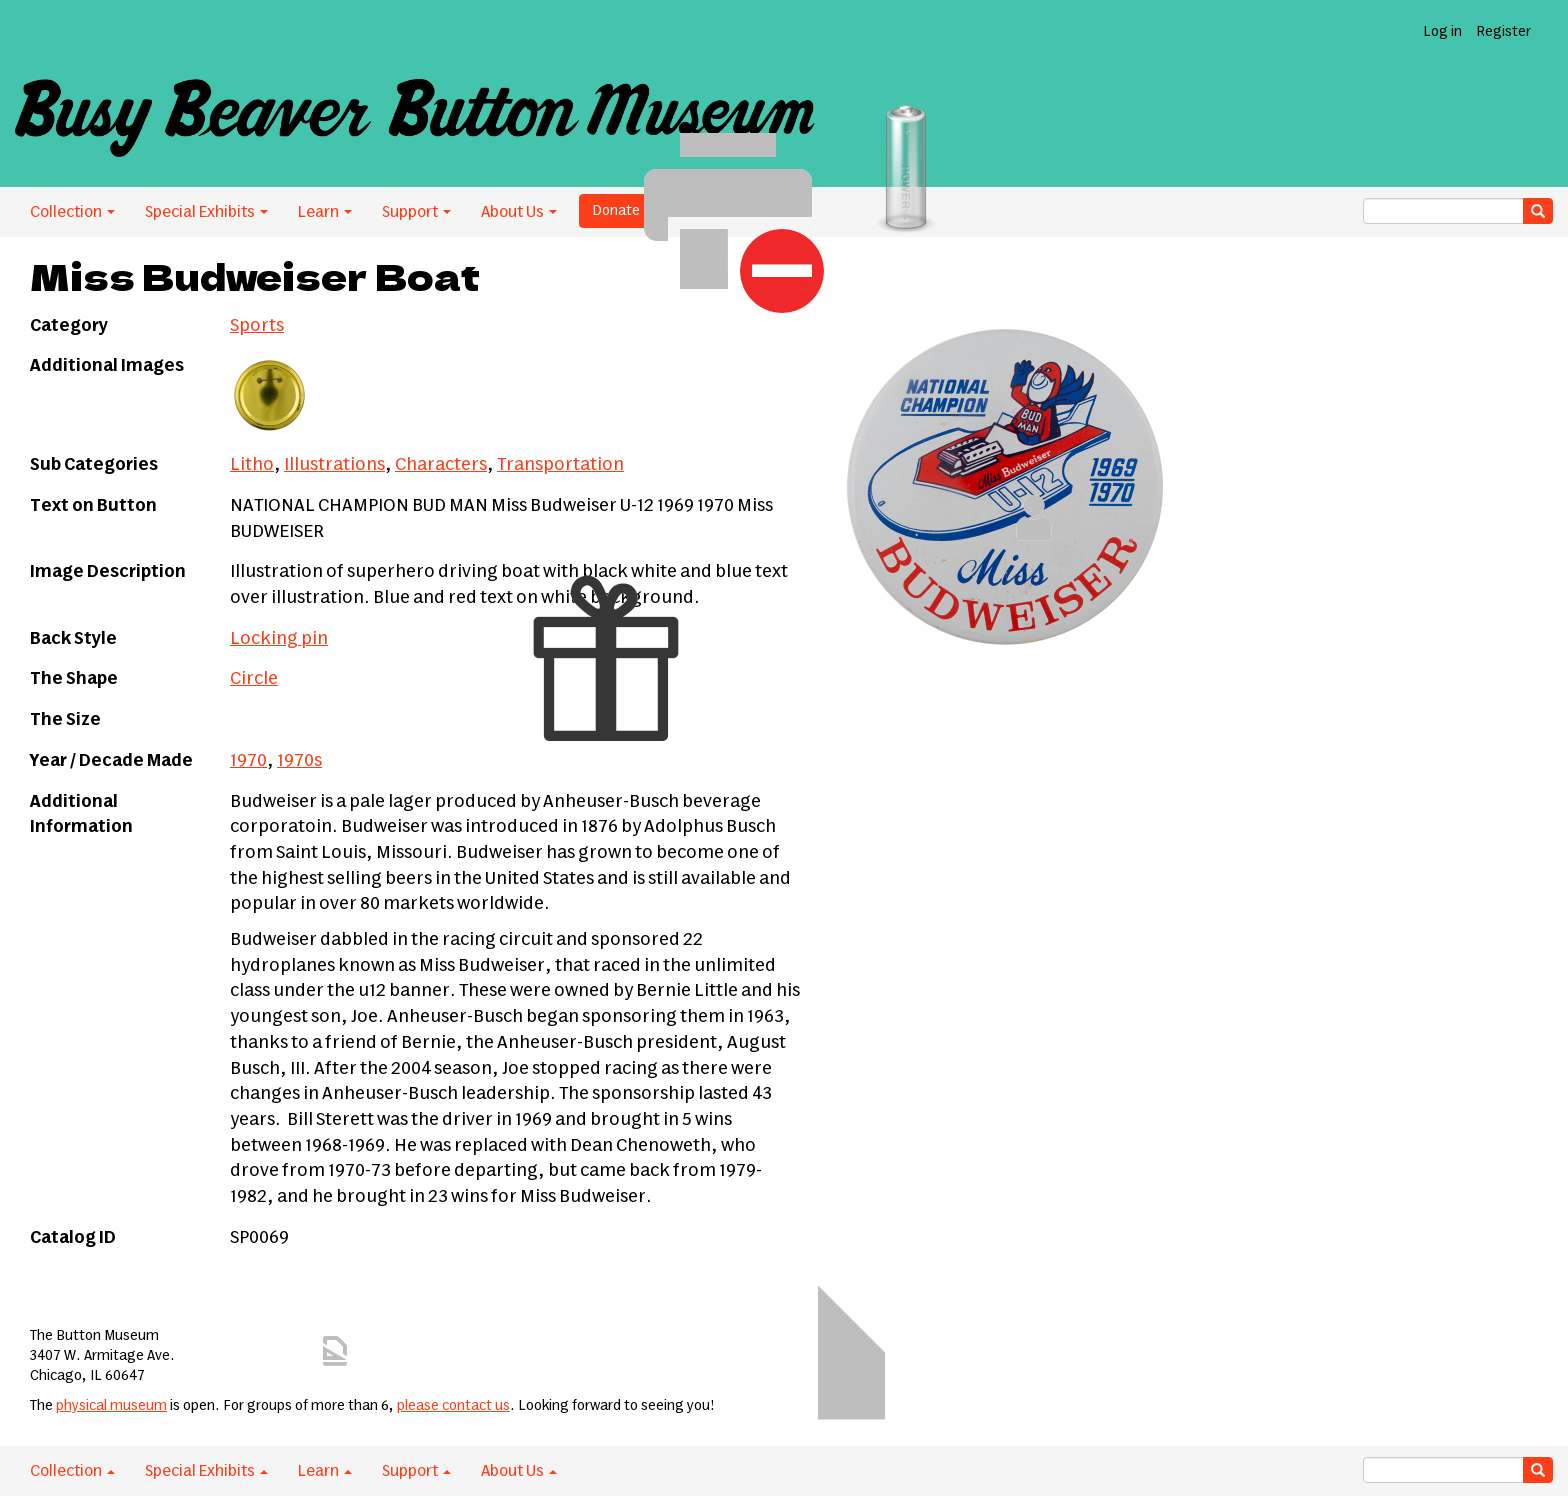  What do you see at coordinates (606, 658) in the screenshot?
I see `view birthday events in calendar` at bounding box center [606, 658].